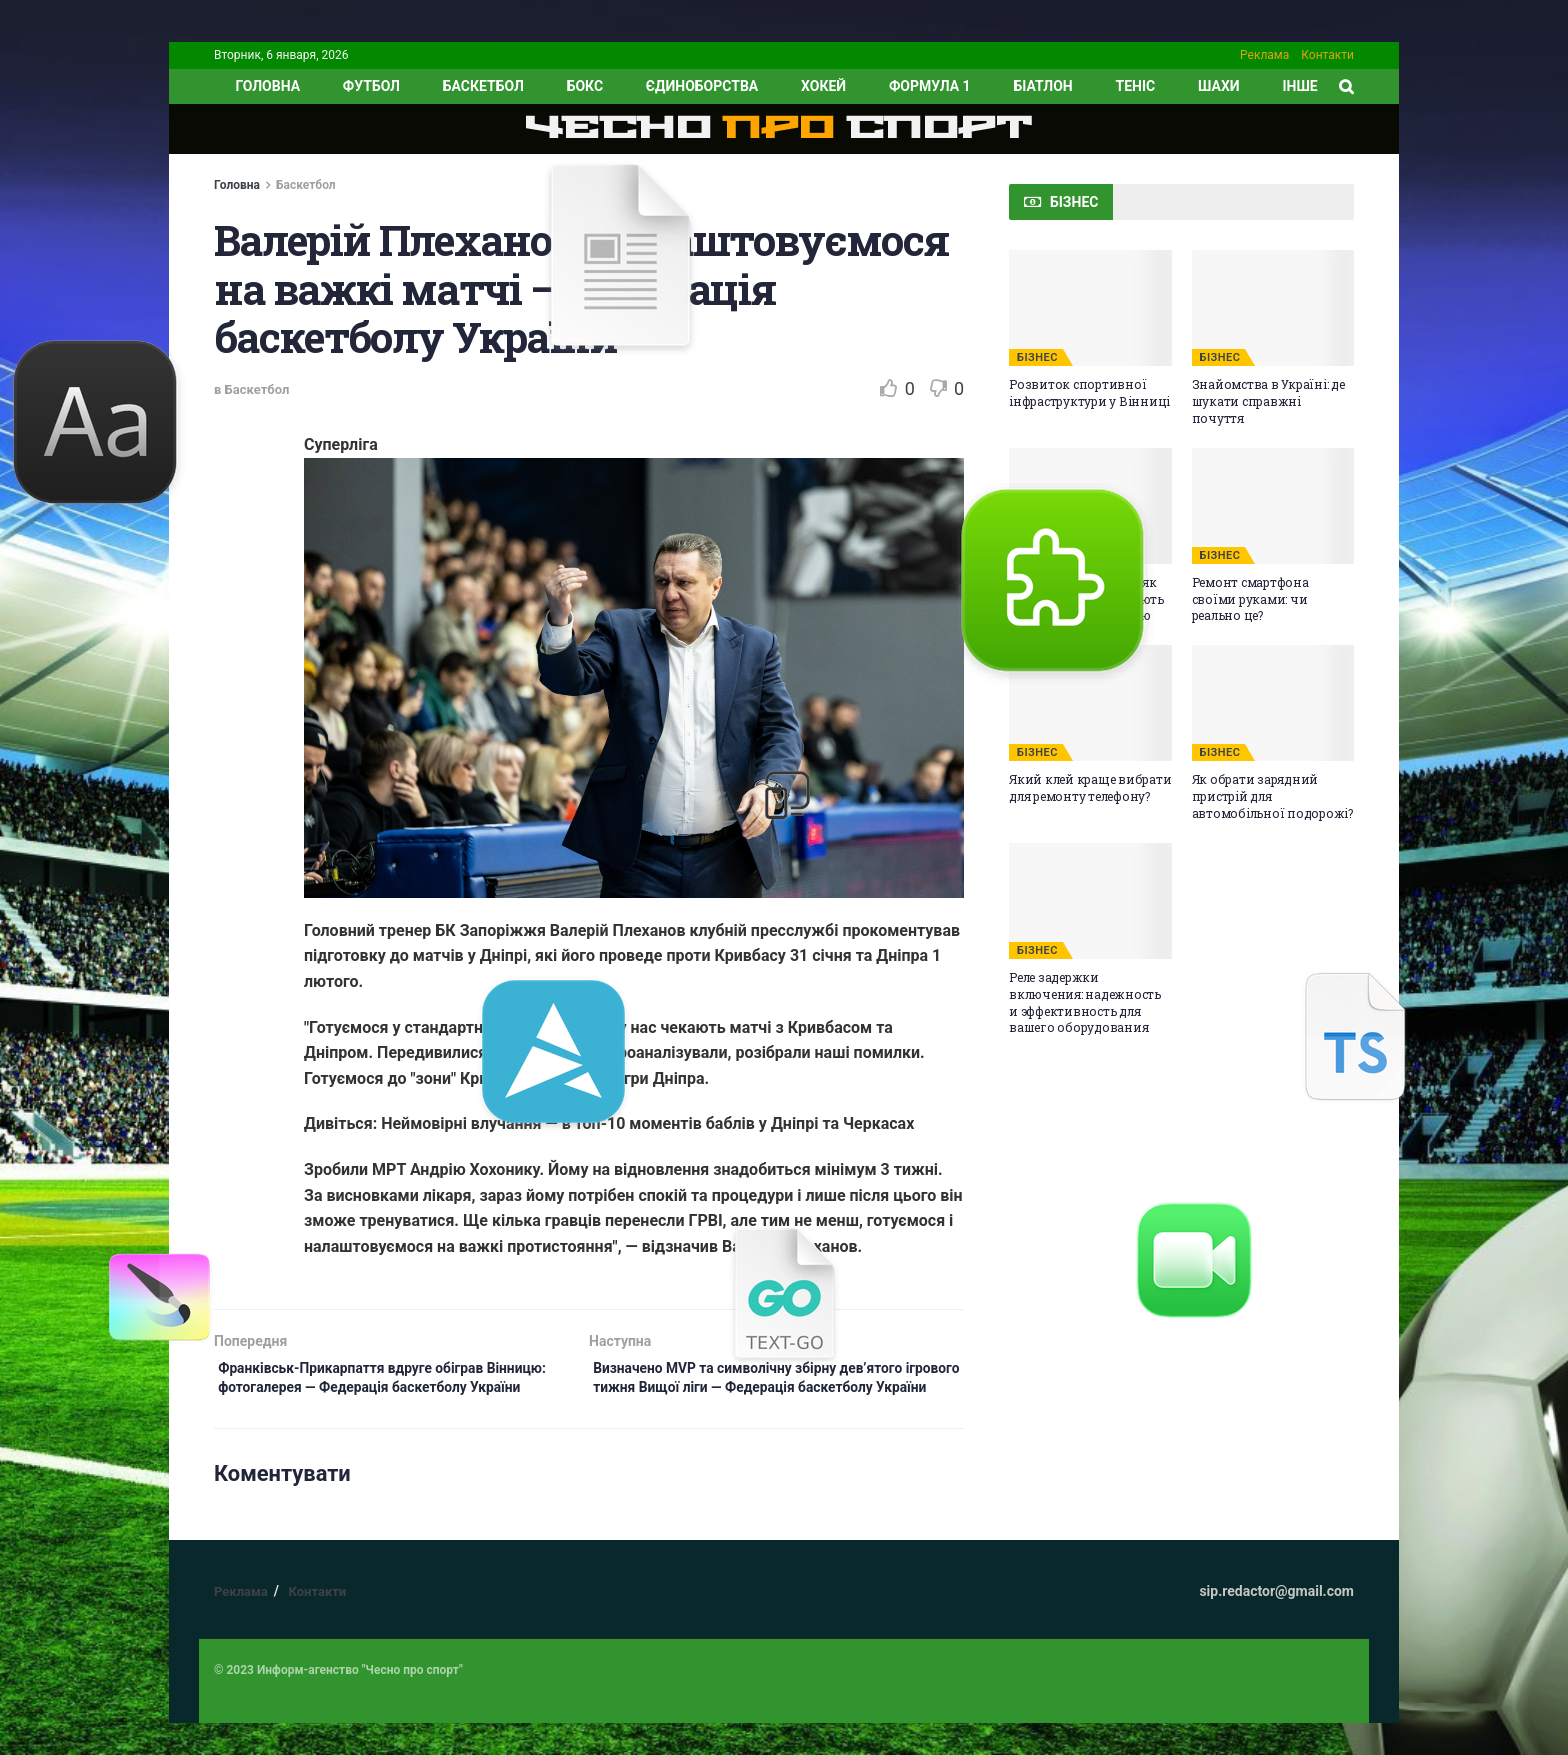 The width and height of the screenshot is (1568, 1755). I want to click on a generic document or text file, so click(620, 258).